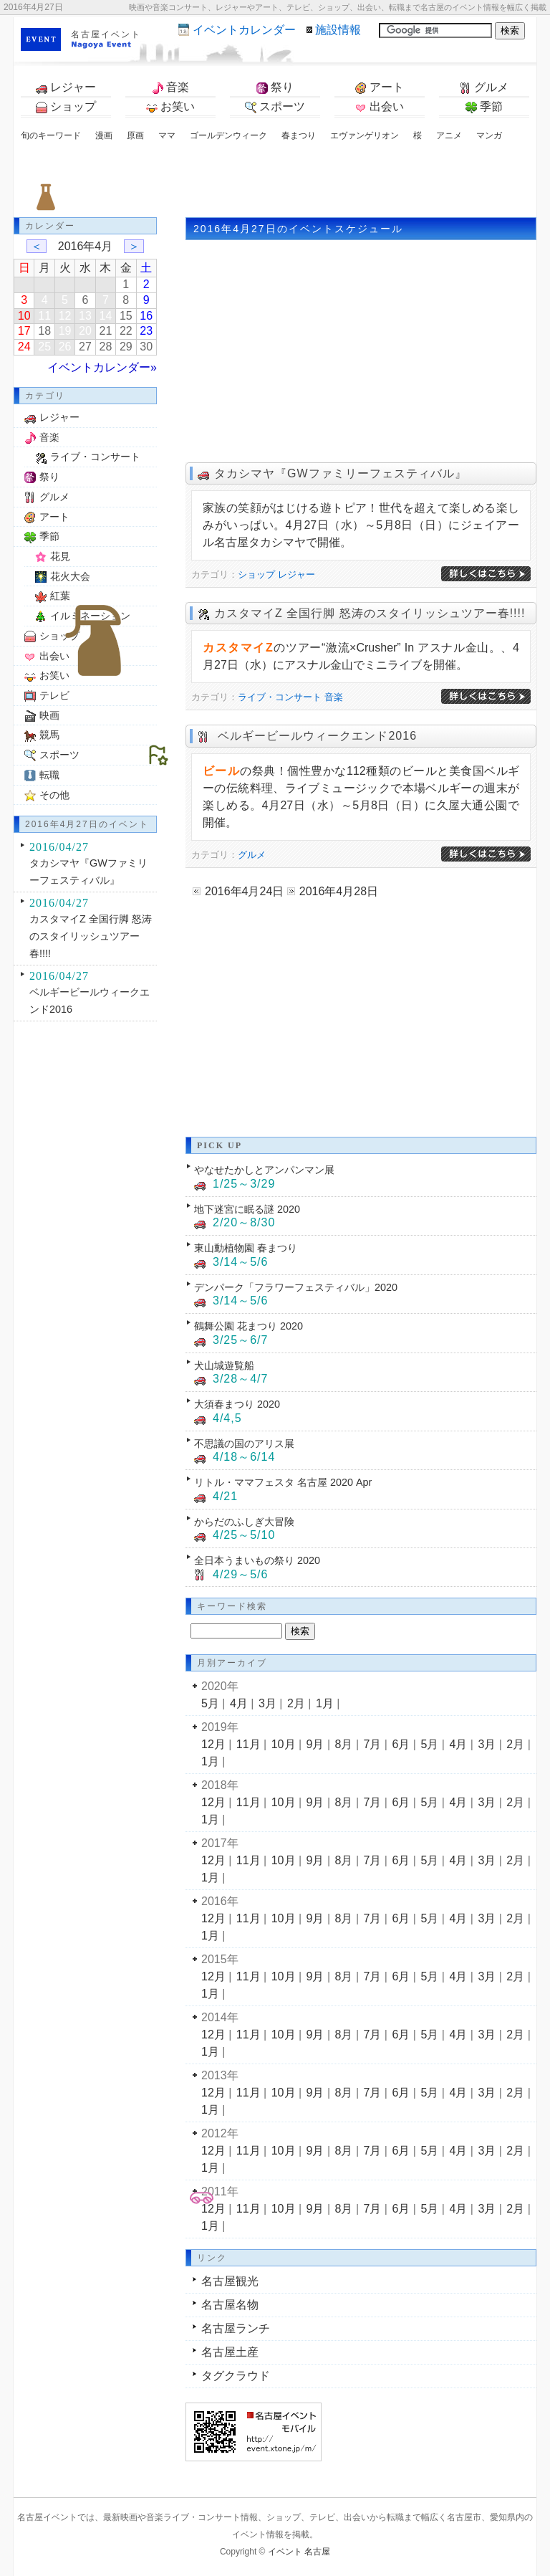 The height and width of the screenshot is (2576, 550). I want to click on access virtual reality or immersive mode, so click(201, 2198).